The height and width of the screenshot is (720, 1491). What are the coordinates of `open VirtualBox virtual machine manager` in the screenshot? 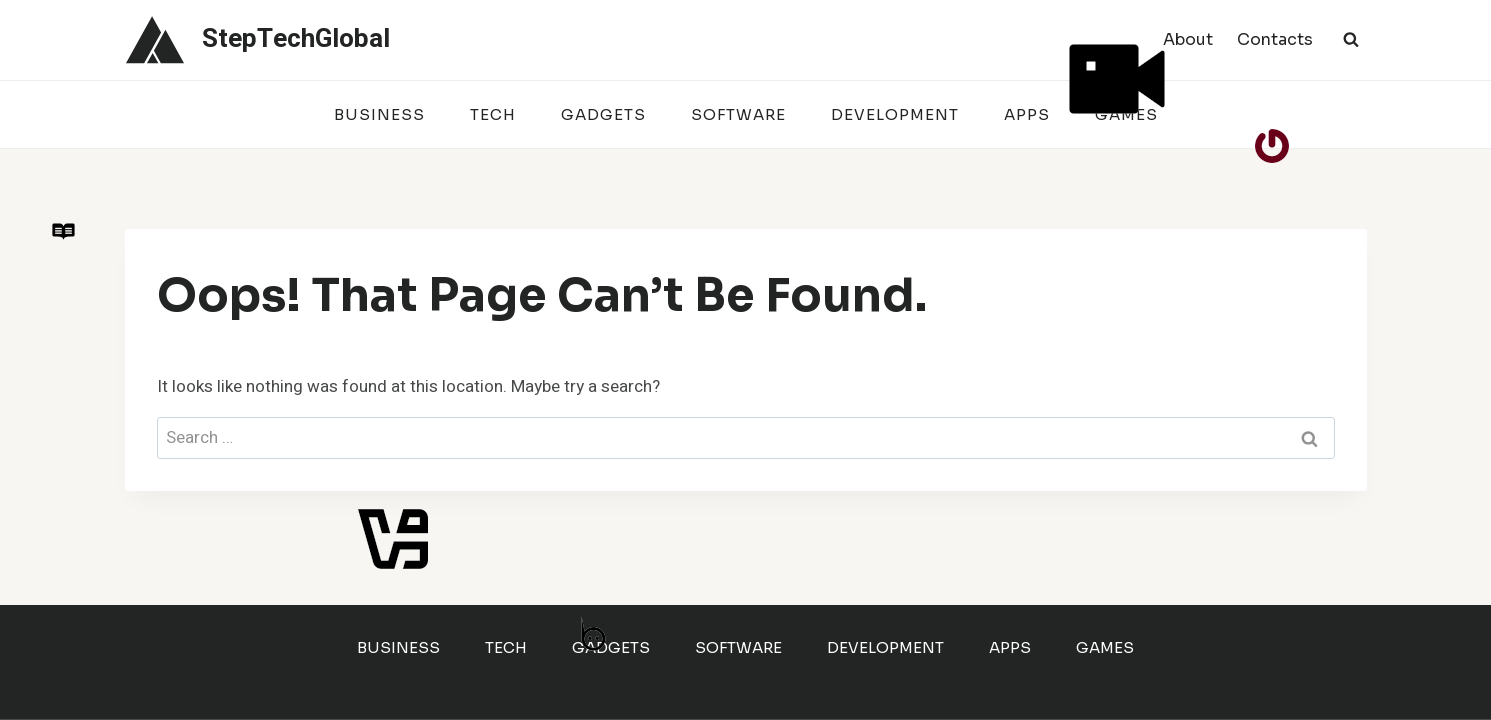 It's located at (393, 539).